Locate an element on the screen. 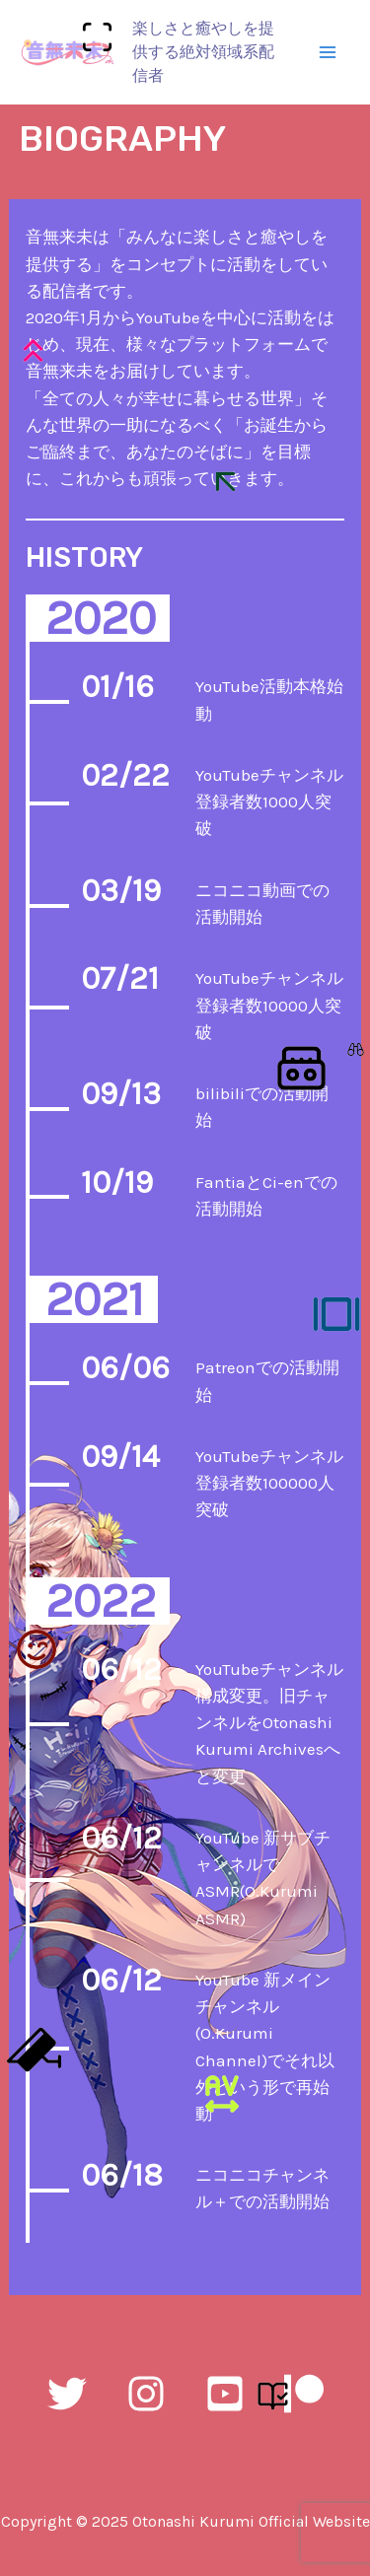  navigate to previous screen or parent folder is located at coordinates (225, 481).